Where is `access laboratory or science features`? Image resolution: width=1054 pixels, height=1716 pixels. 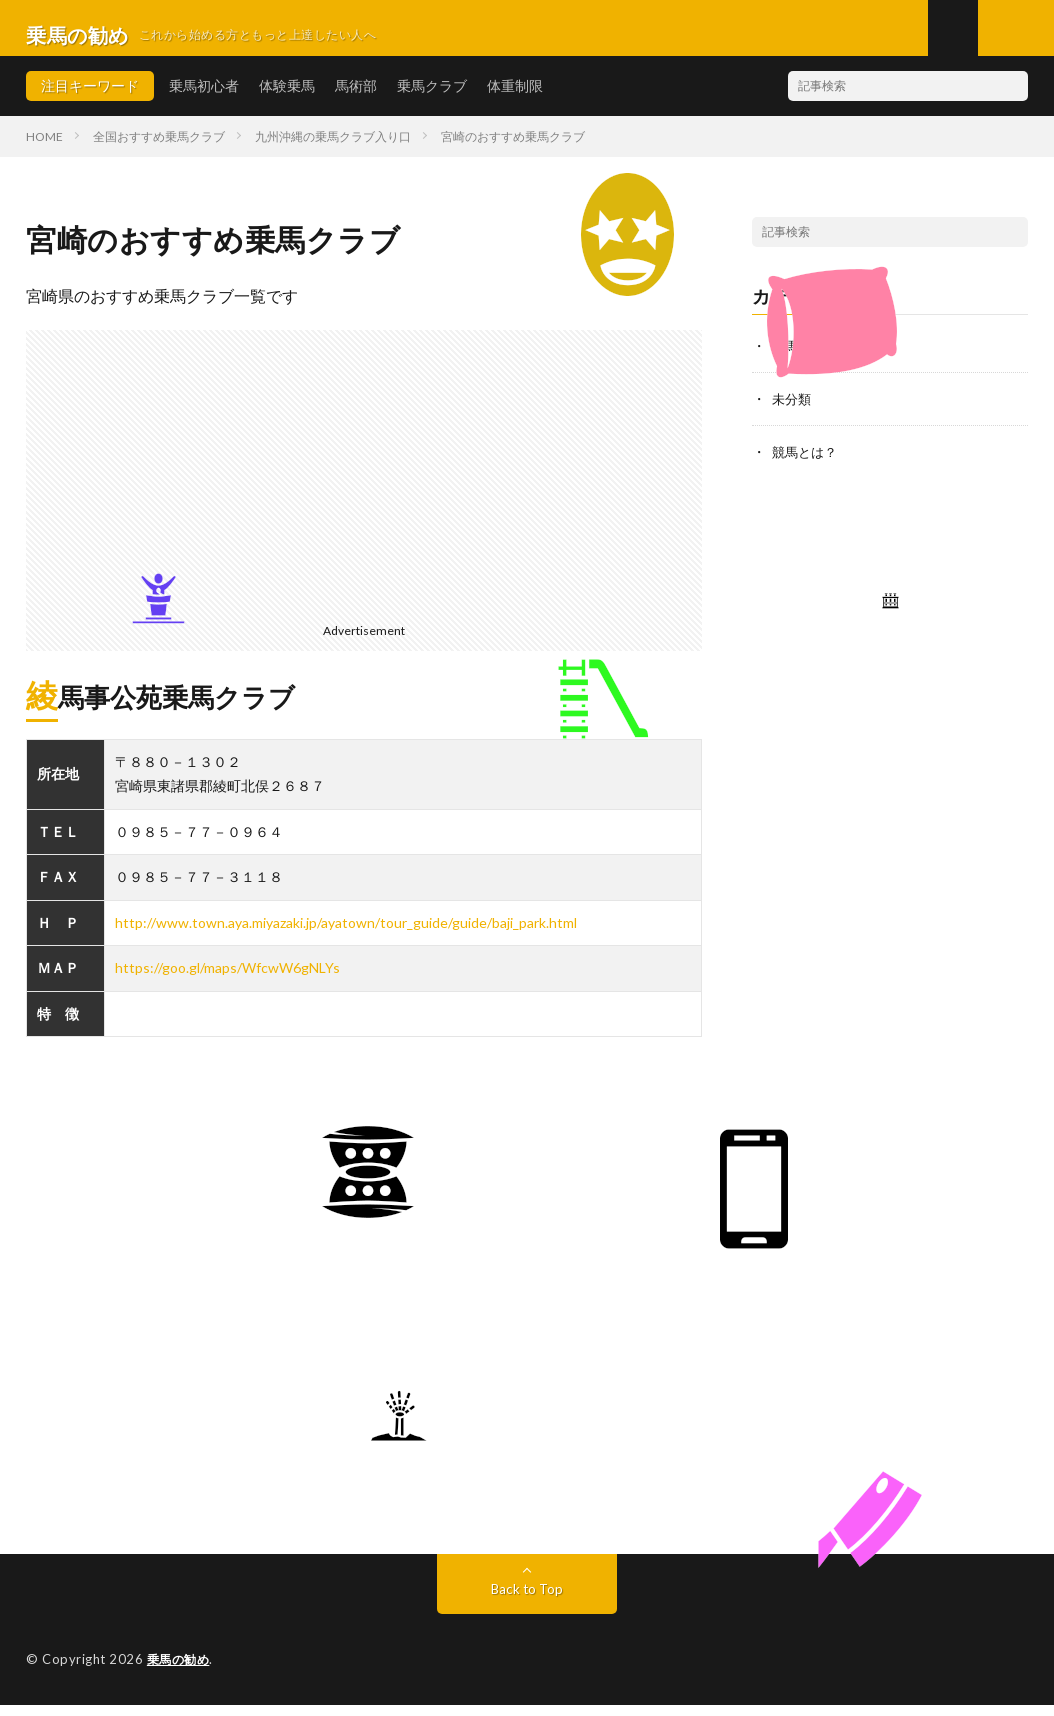 access laboratory or science features is located at coordinates (890, 600).